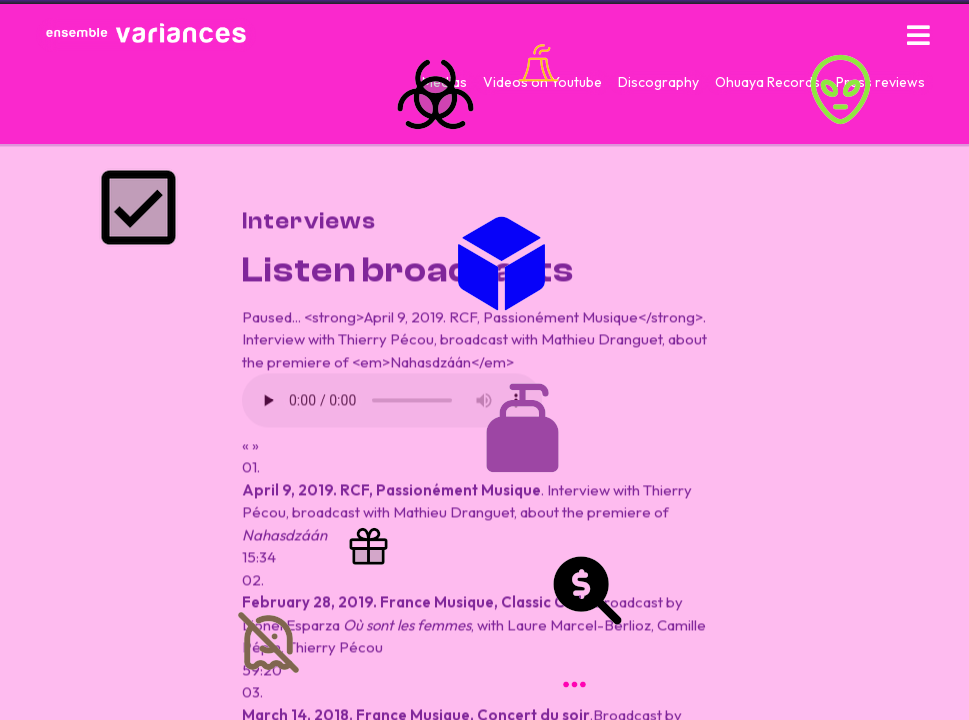 The width and height of the screenshot is (969, 720). I want to click on view nuclear power plant information, so click(538, 65).